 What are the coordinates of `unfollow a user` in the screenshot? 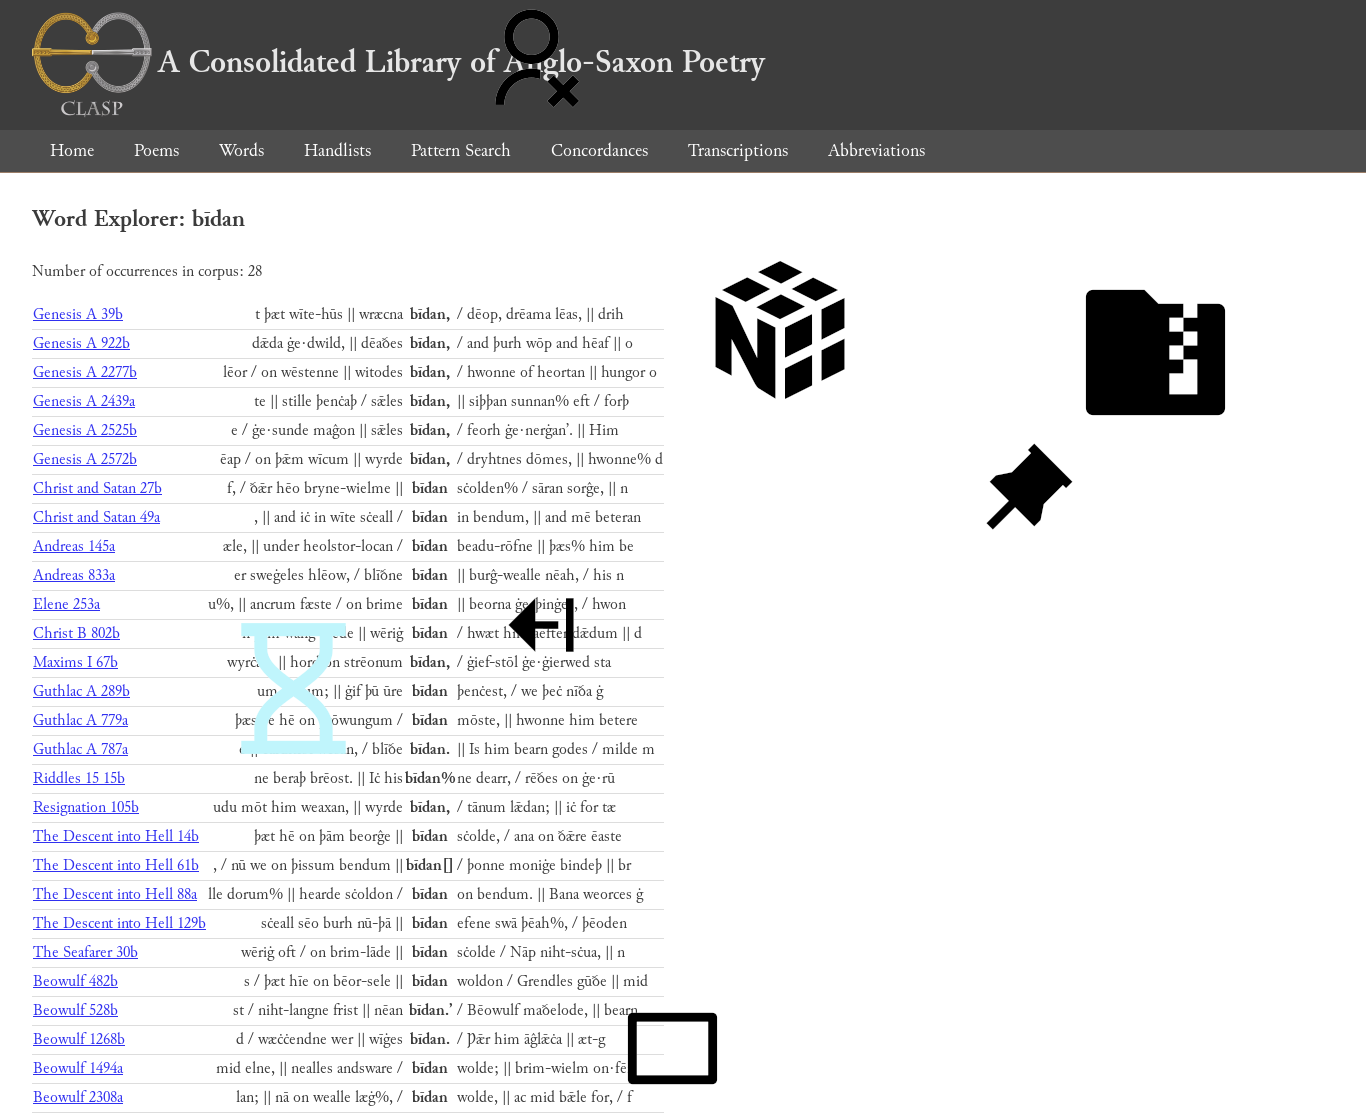 It's located at (531, 59).